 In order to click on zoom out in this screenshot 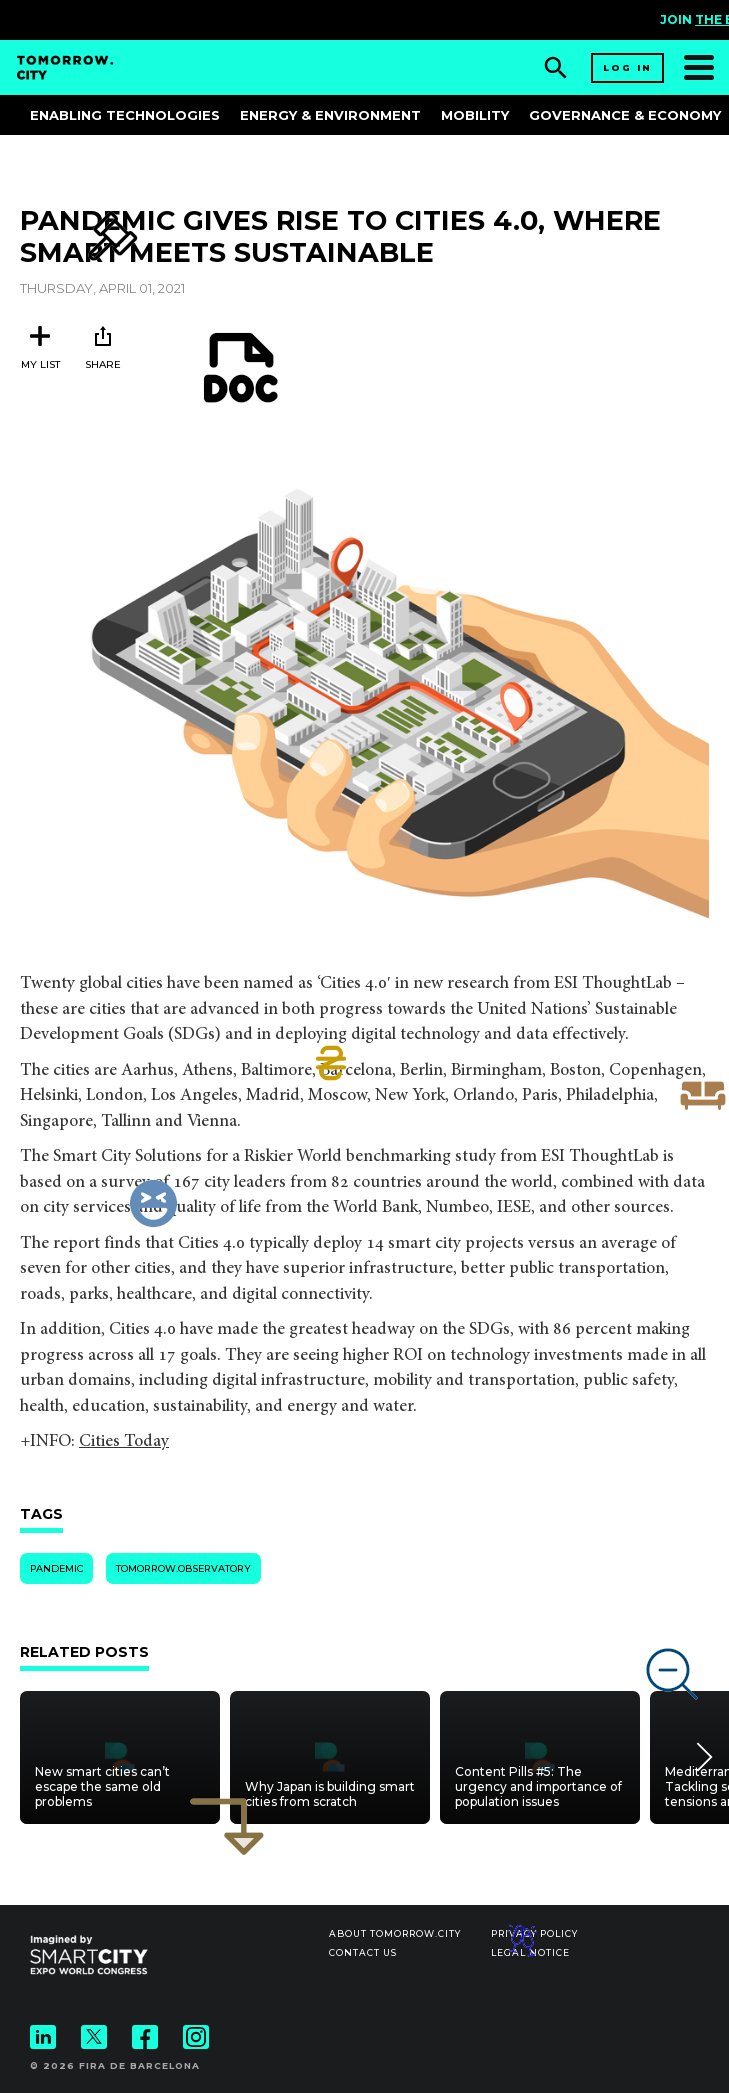, I will do `click(672, 1674)`.